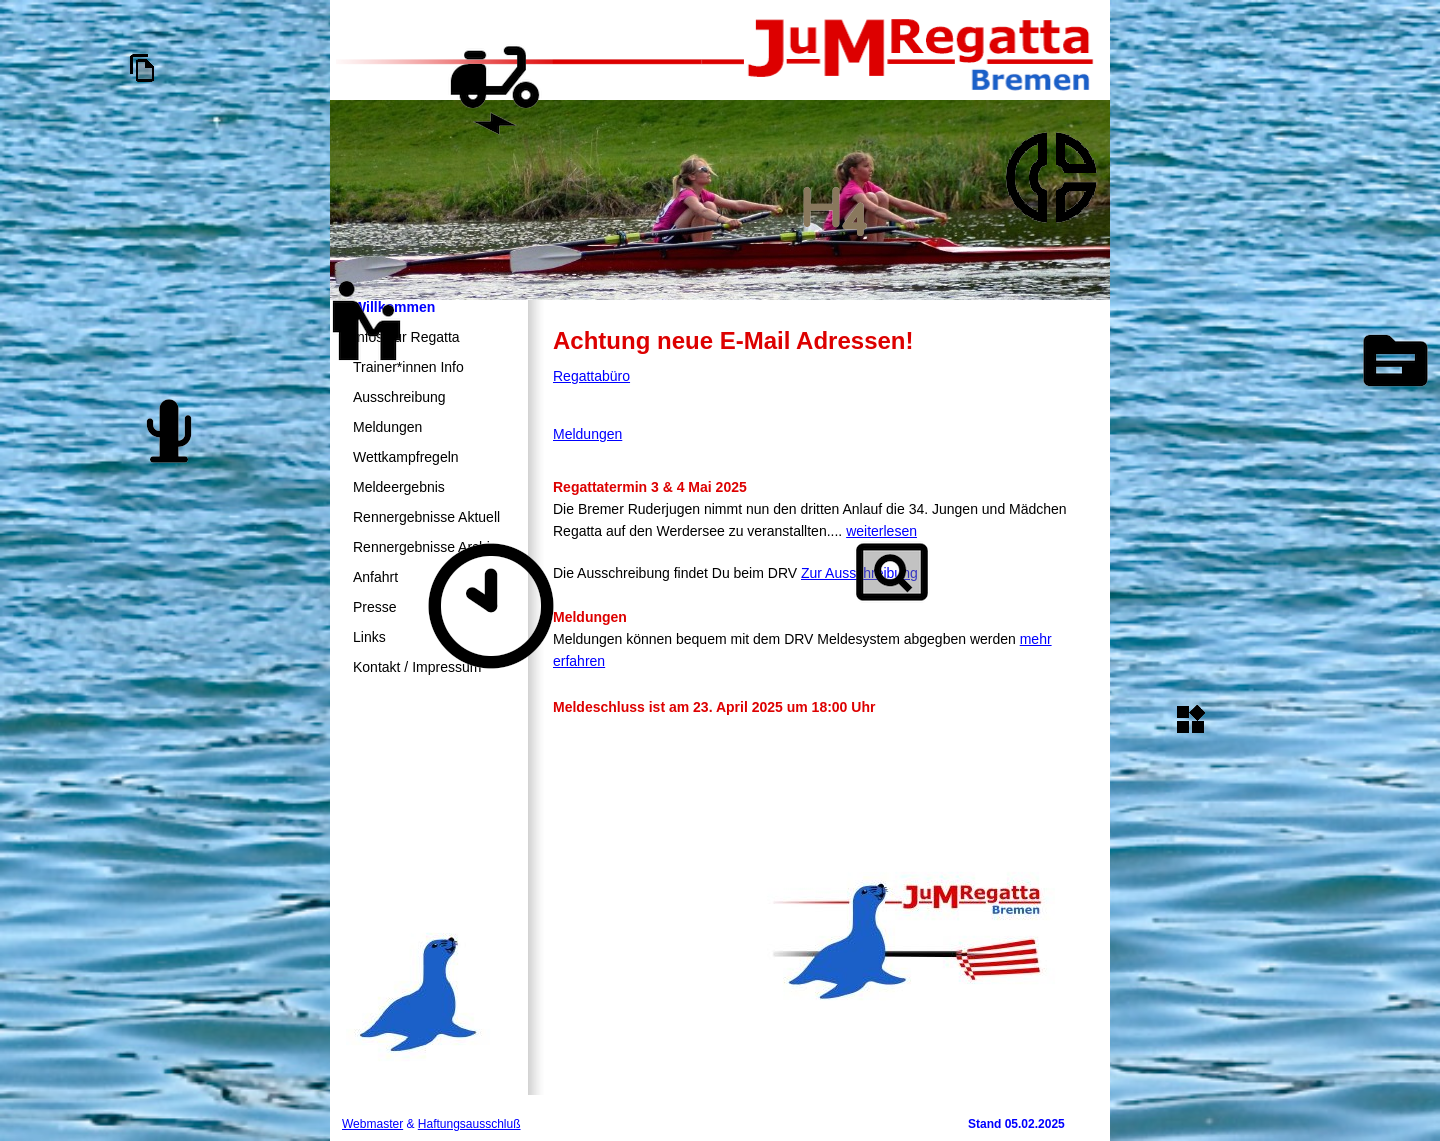 This screenshot has width=1440, height=1141. I want to click on indicates child supervision required, so click(368, 320).